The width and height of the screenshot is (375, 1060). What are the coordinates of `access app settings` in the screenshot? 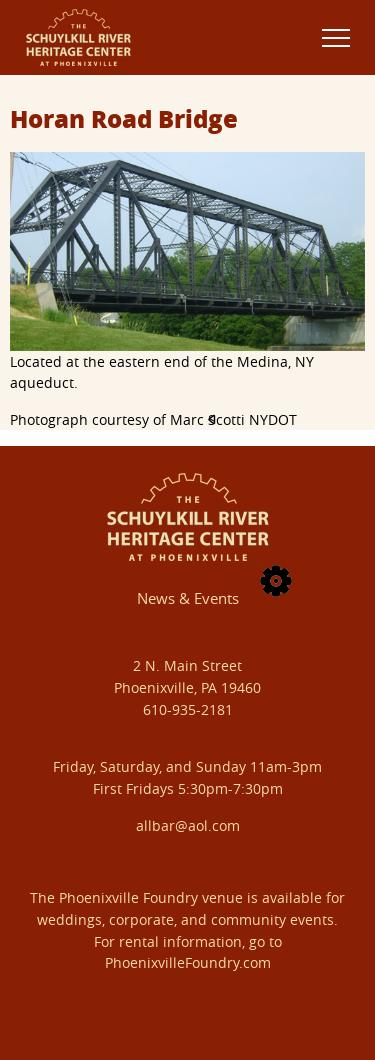 It's located at (276, 581).